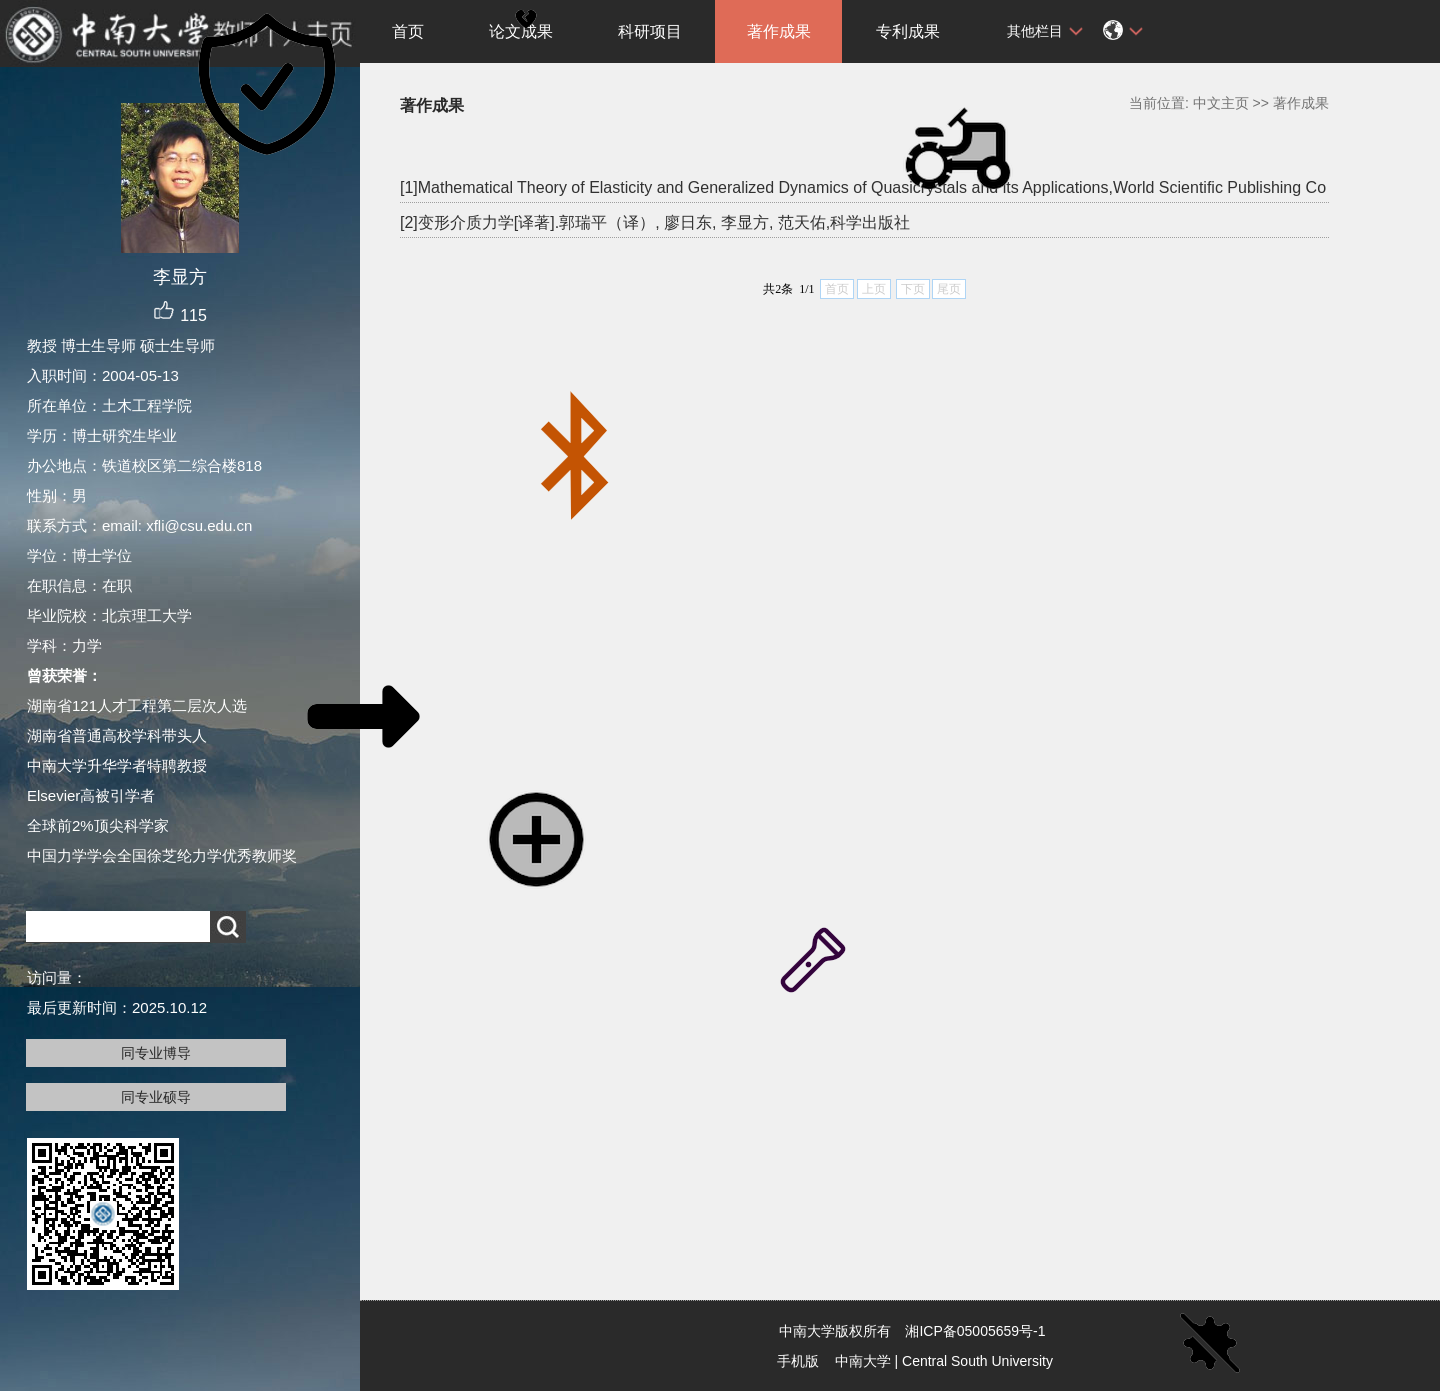 The width and height of the screenshot is (1440, 1391). Describe the element at coordinates (813, 960) in the screenshot. I see `toggle flashlight on/off` at that location.